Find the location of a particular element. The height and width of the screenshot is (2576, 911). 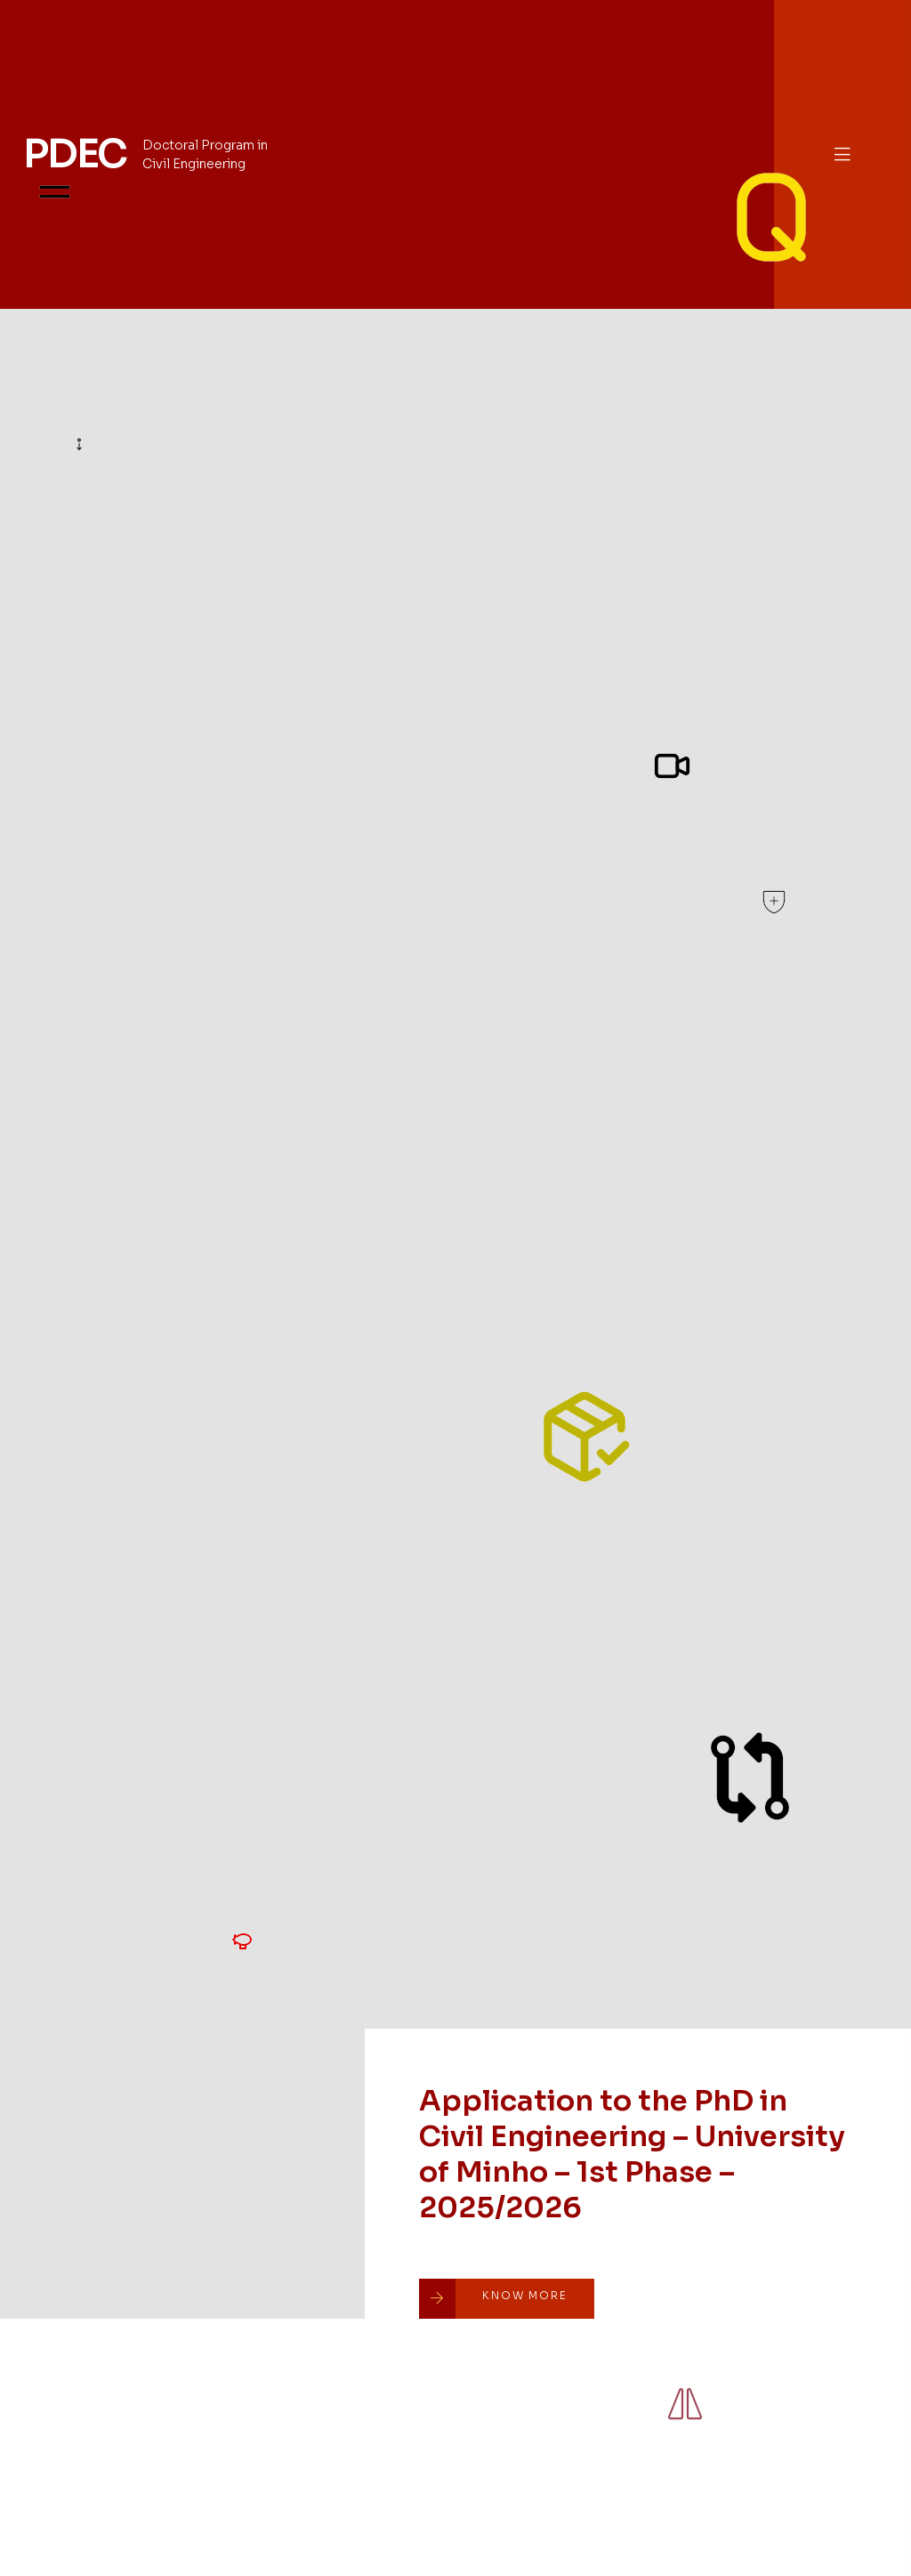

order delivered successfully is located at coordinates (584, 1437).